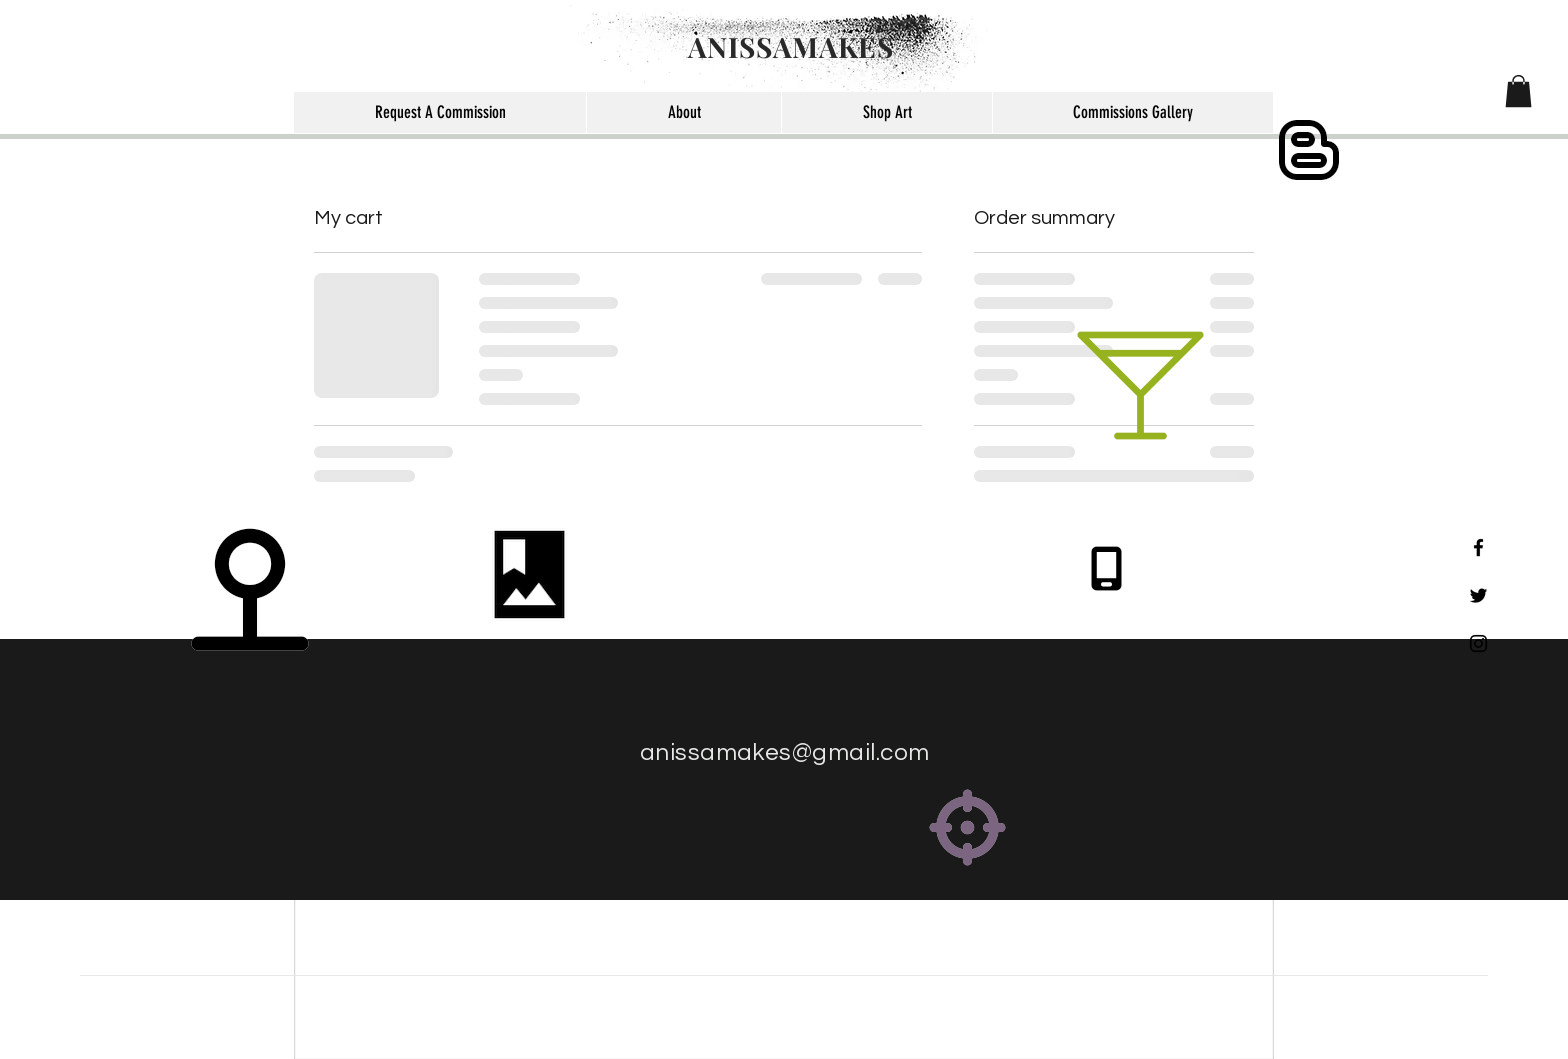 Image resolution: width=1568 pixels, height=1059 pixels. Describe the element at coordinates (967, 827) in the screenshot. I see `center map on current location` at that location.